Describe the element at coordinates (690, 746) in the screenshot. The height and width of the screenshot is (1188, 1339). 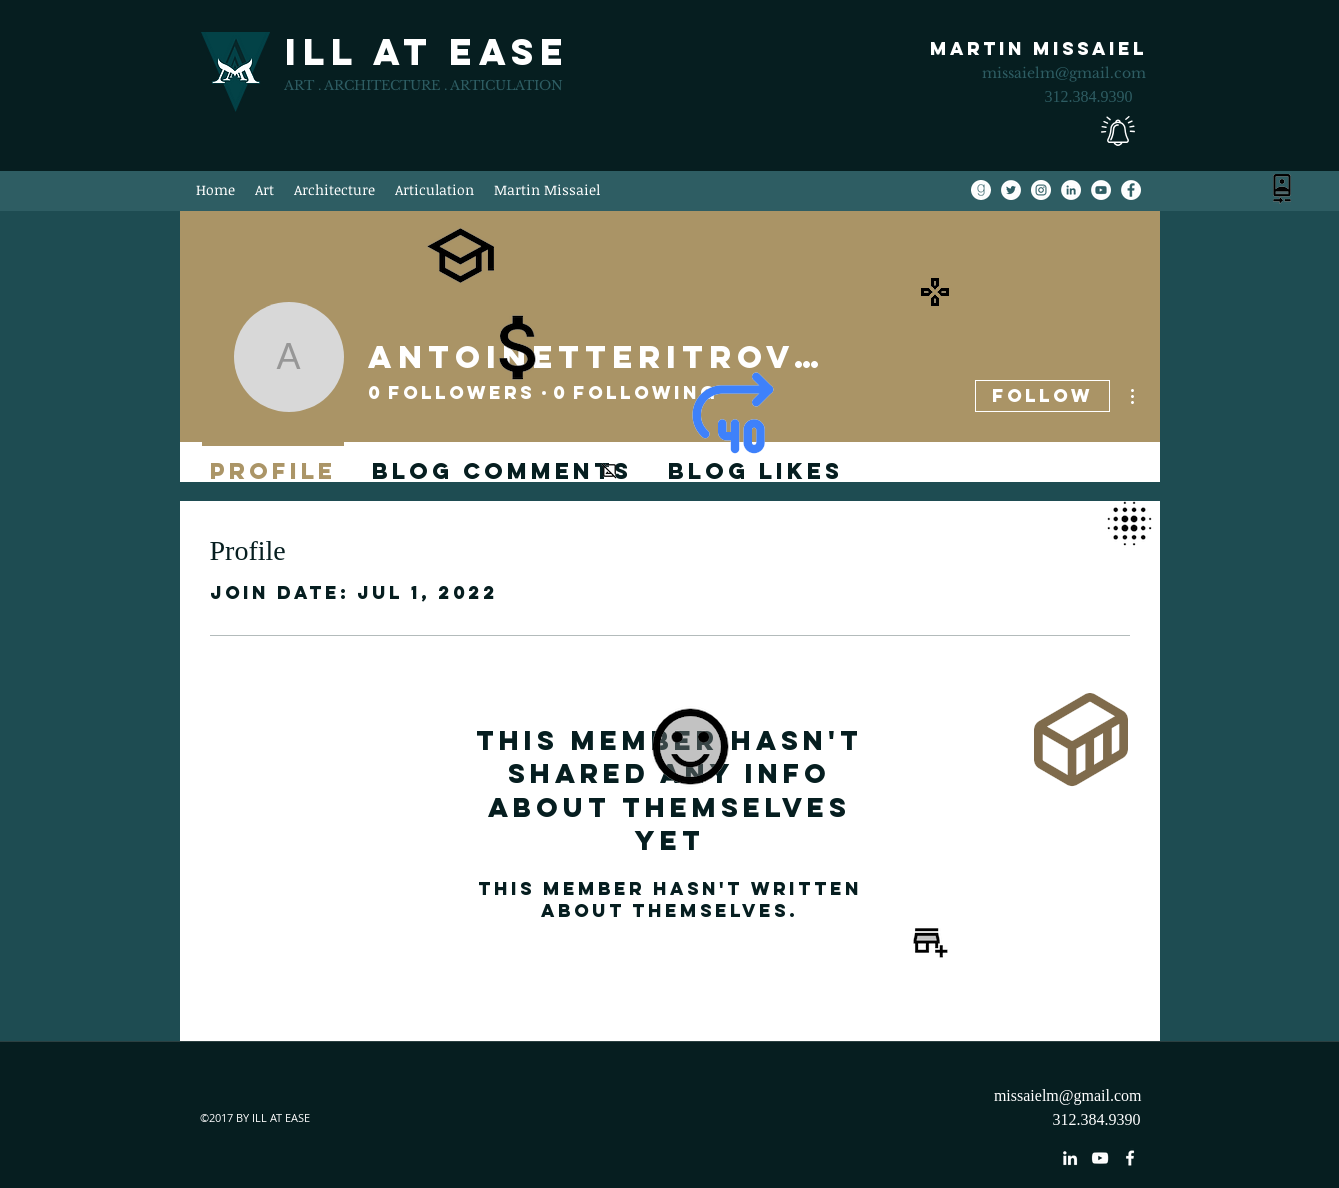
I see `rate your experience as positive` at that location.